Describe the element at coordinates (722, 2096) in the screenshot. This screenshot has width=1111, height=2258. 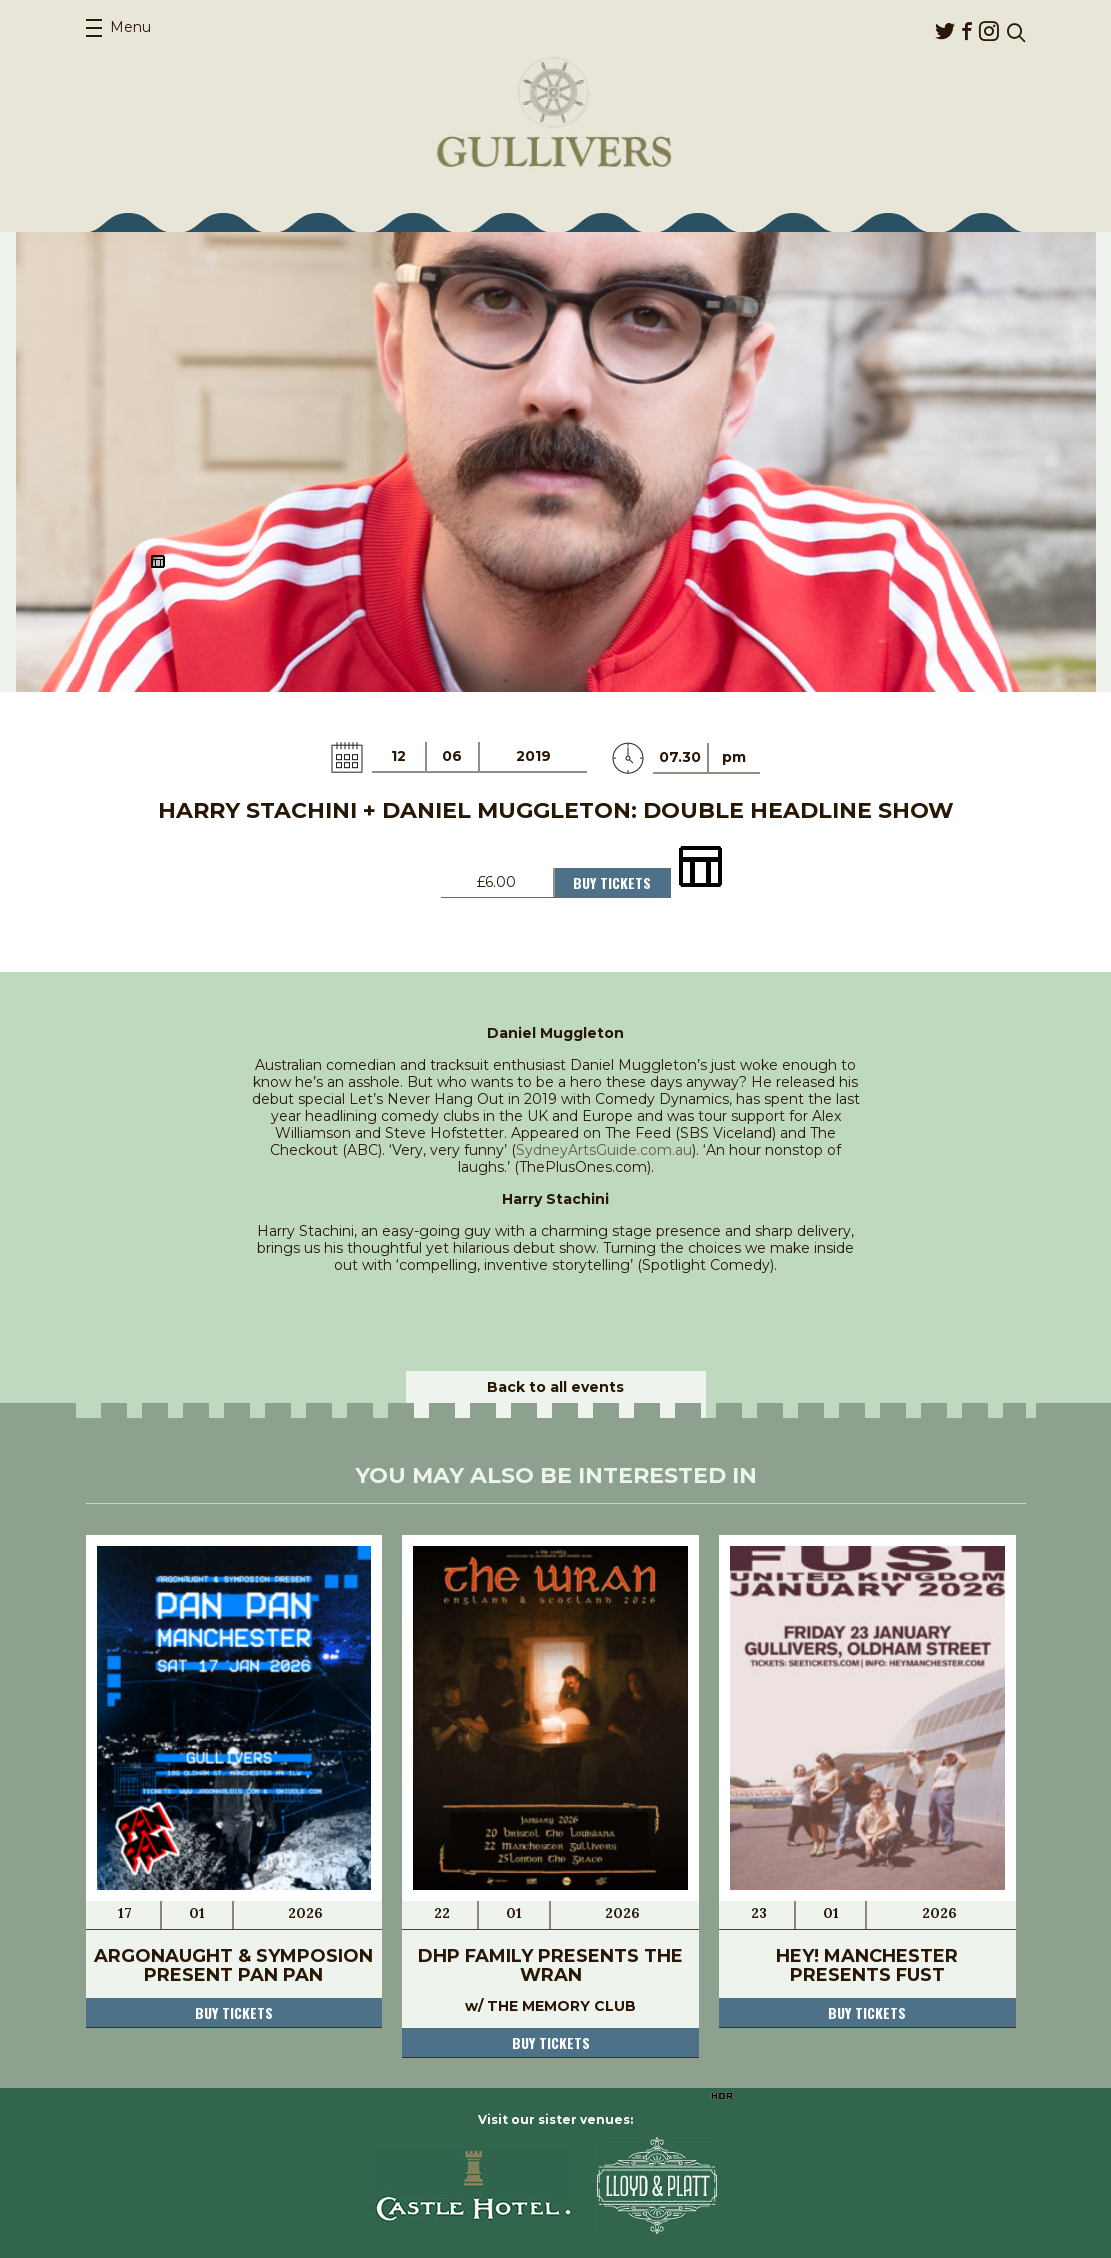
I see `enable HDR mode for photos` at that location.